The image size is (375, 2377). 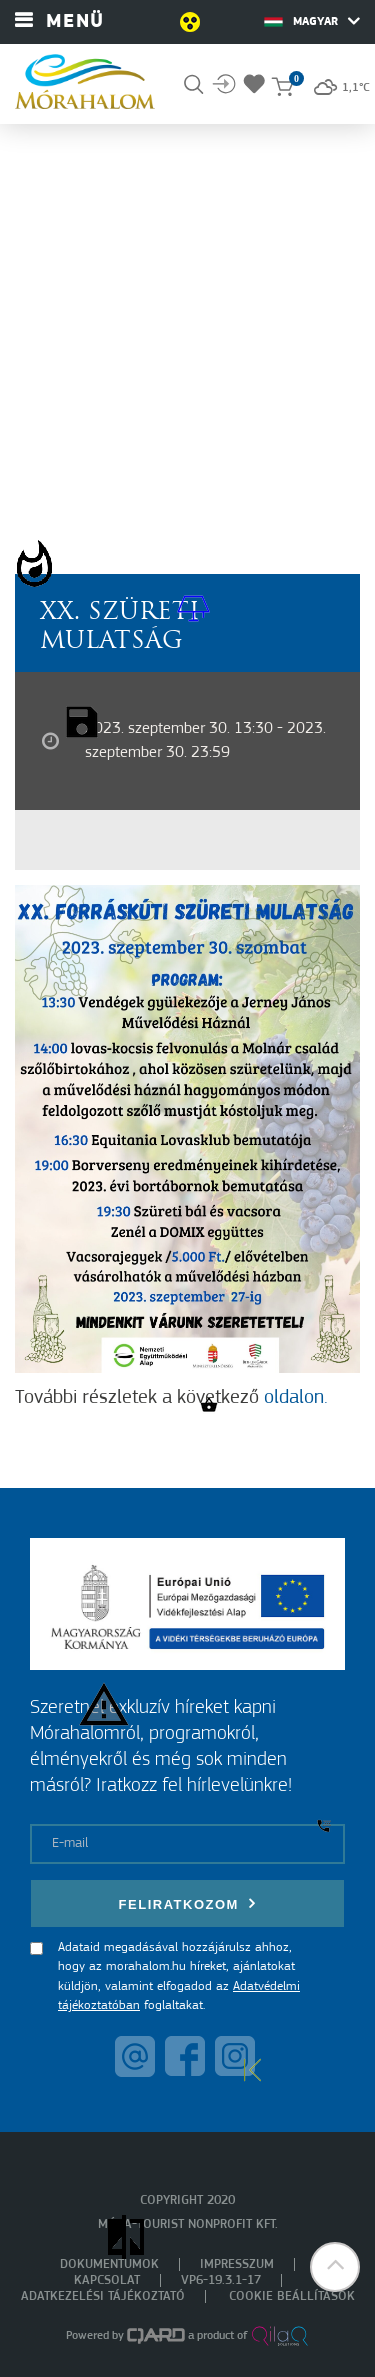 What do you see at coordinates (82, 722) in the screenshot?
I see `save current file or document` at bounding box center [82, 722].